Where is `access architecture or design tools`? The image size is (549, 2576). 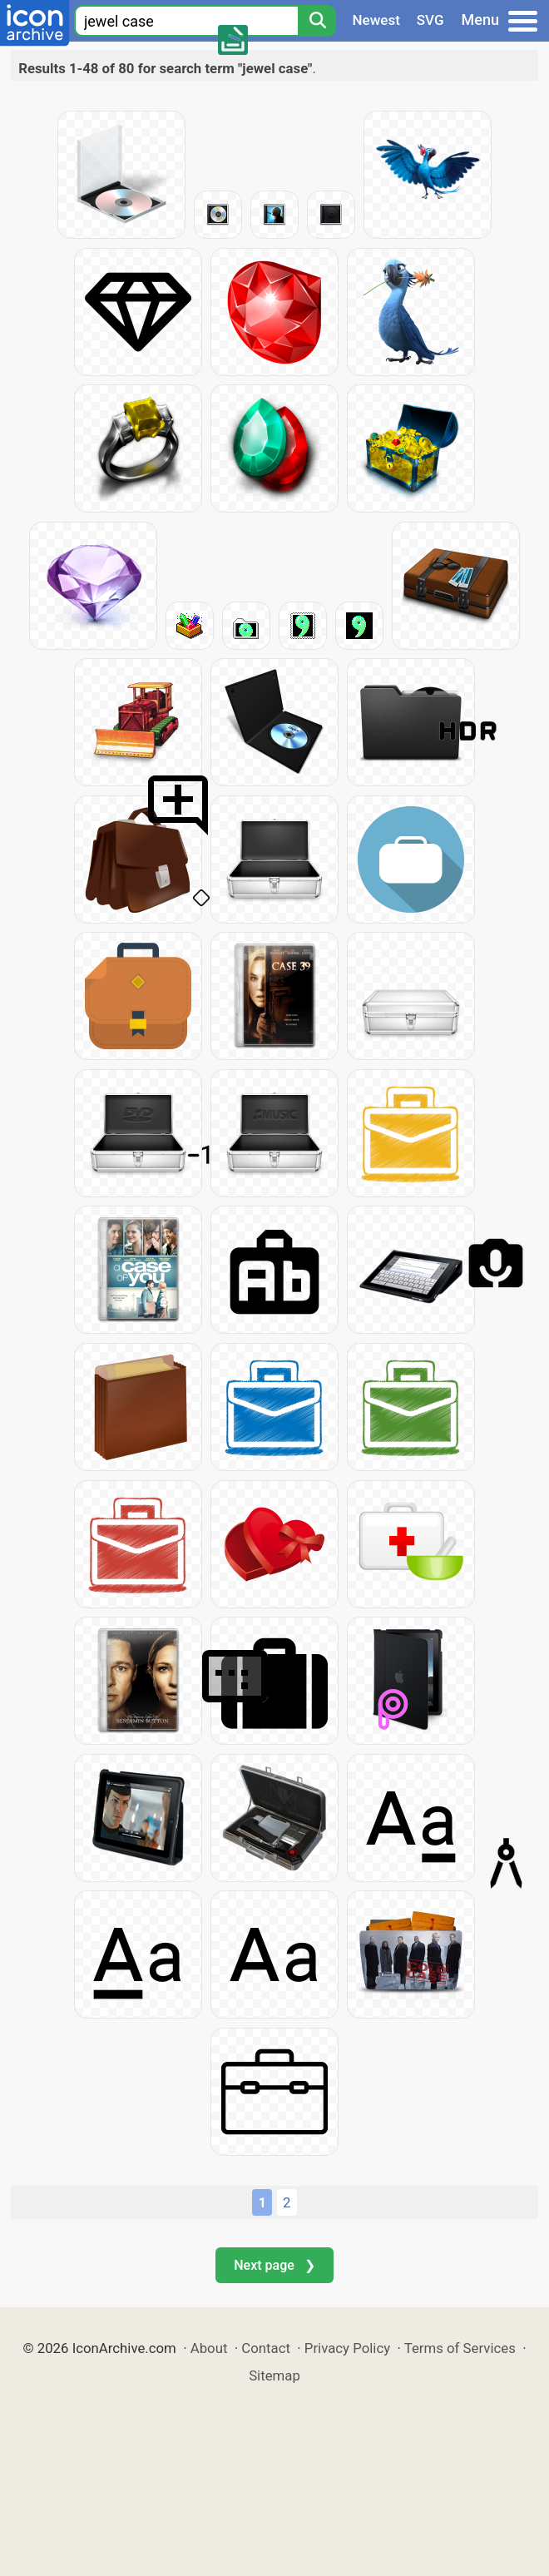 access architecture or design tools is located at coordinates (506, 1863).